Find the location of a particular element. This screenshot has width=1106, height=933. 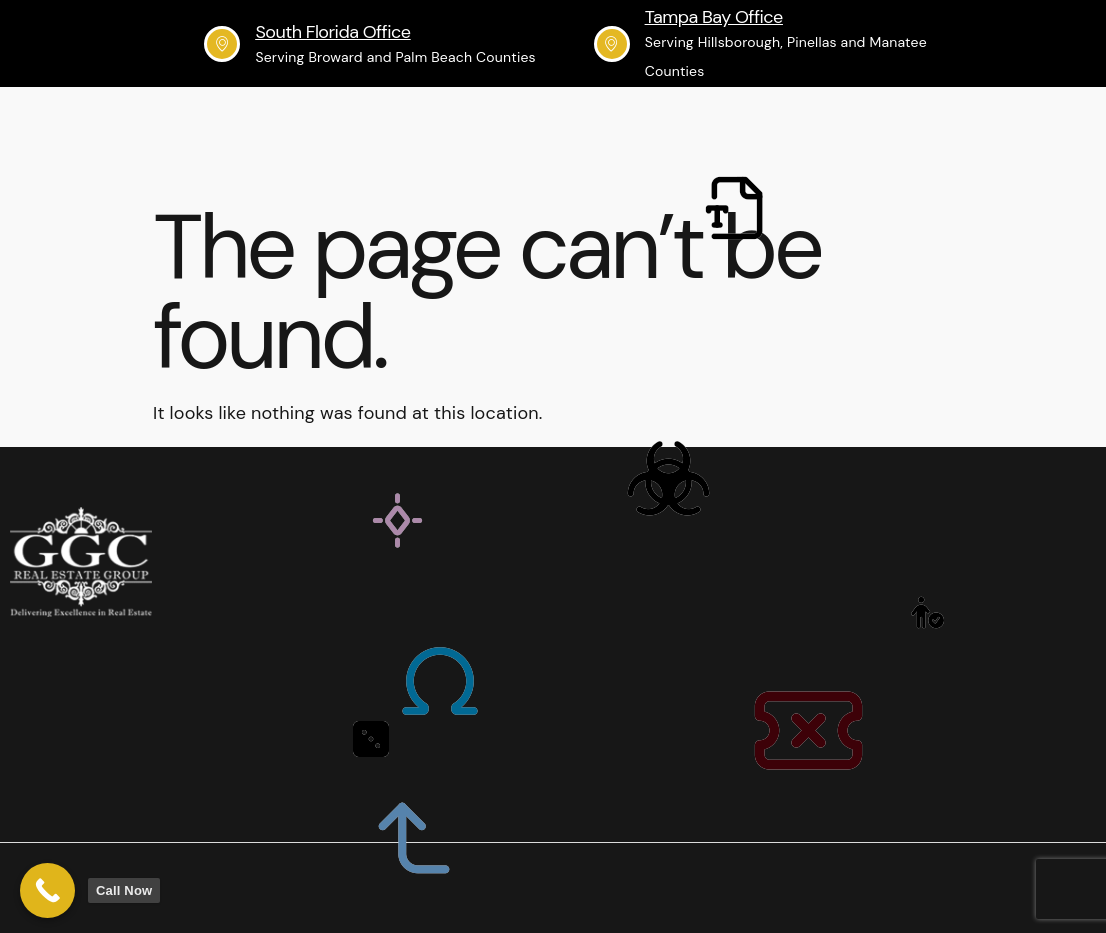

indicates a dice roll result of three is located at coordinates (371, 739).